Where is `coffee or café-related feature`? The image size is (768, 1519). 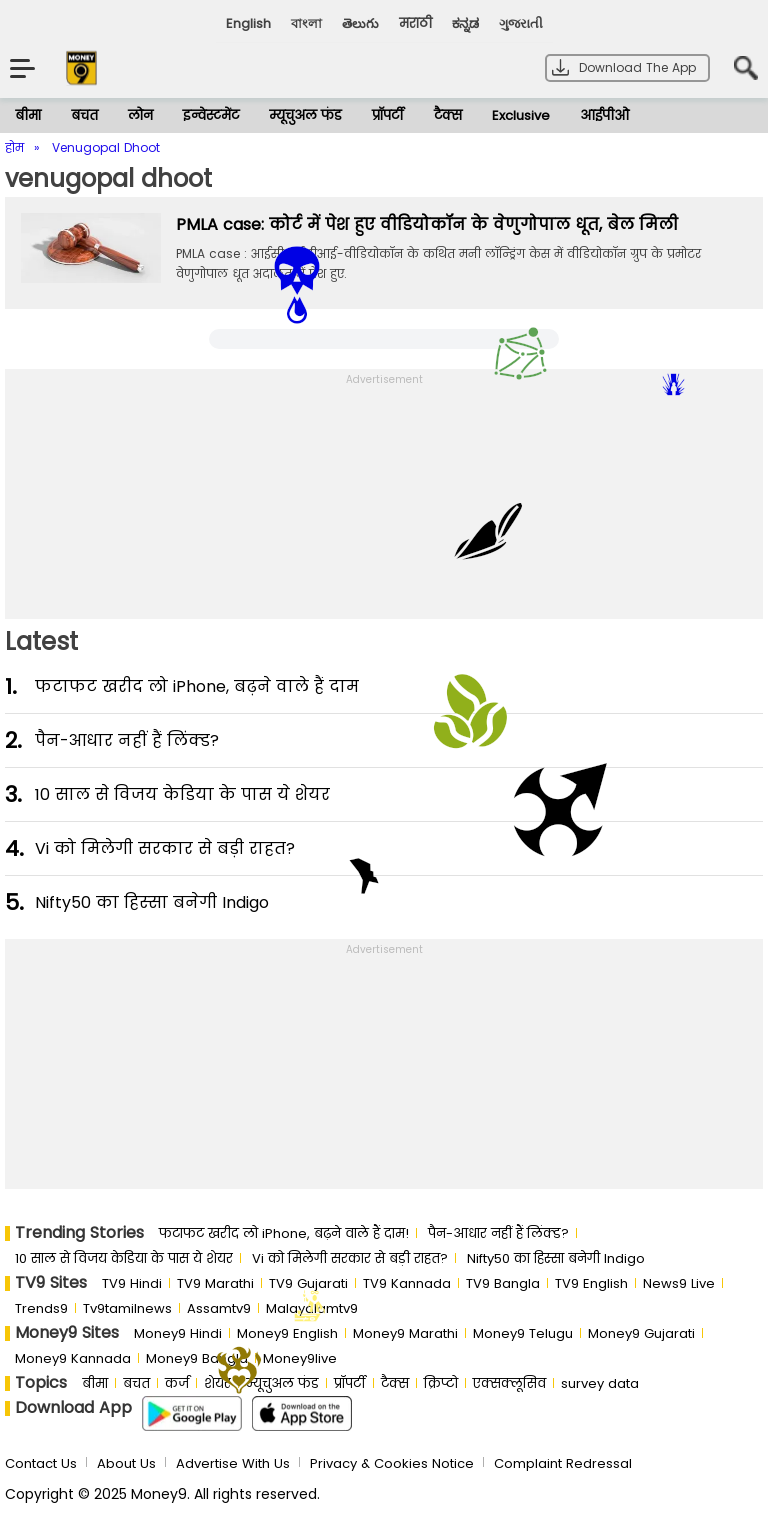 coffee or café-related feature is located at coordinates (470, 710).